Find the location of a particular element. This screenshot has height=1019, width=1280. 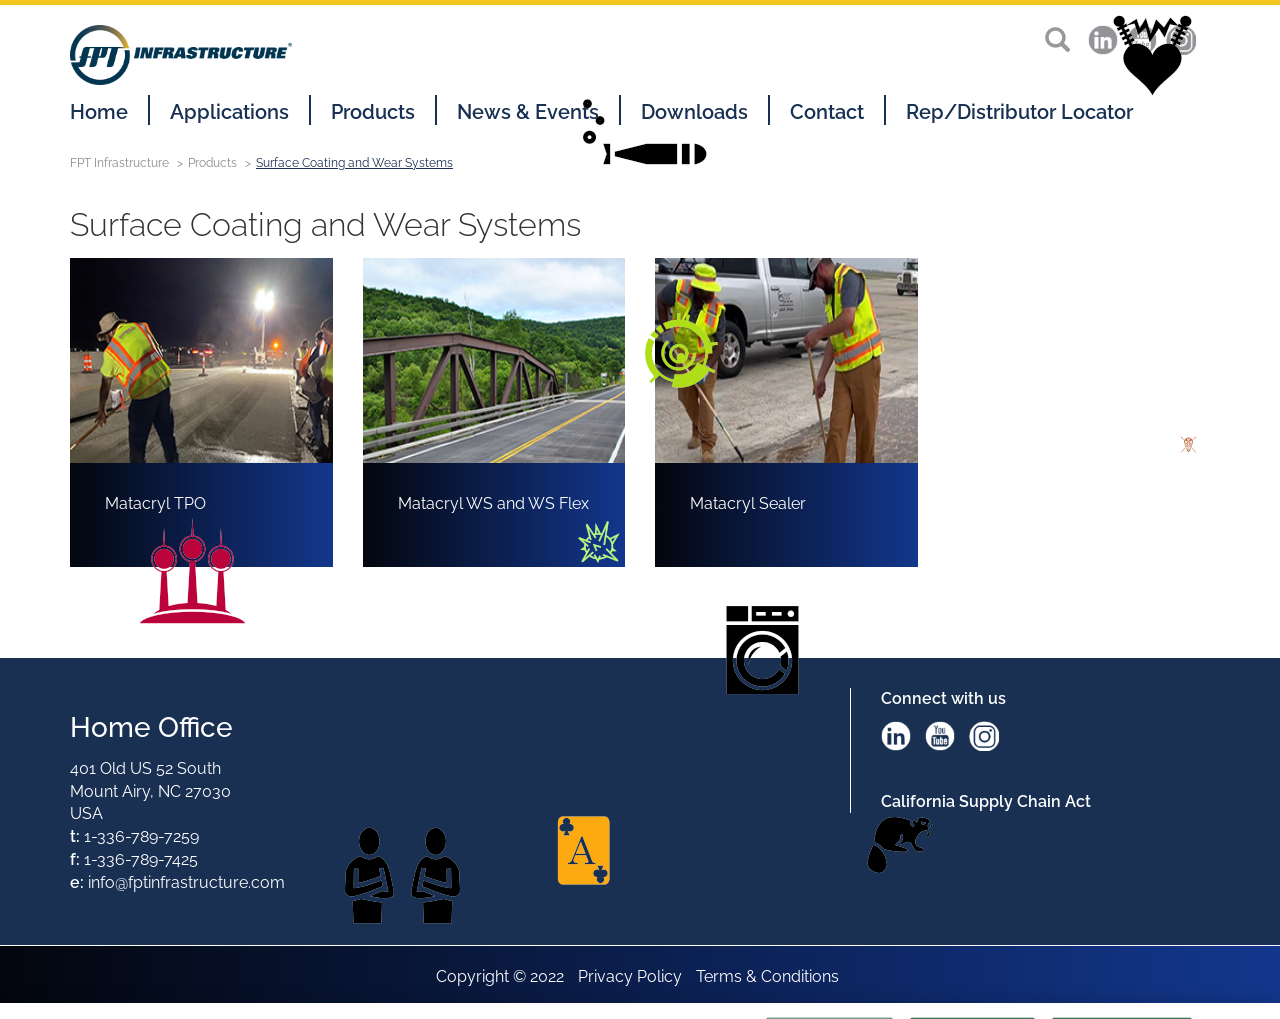

indicates a broadcast or transmission tower structure is located at coordinates (192, 570).